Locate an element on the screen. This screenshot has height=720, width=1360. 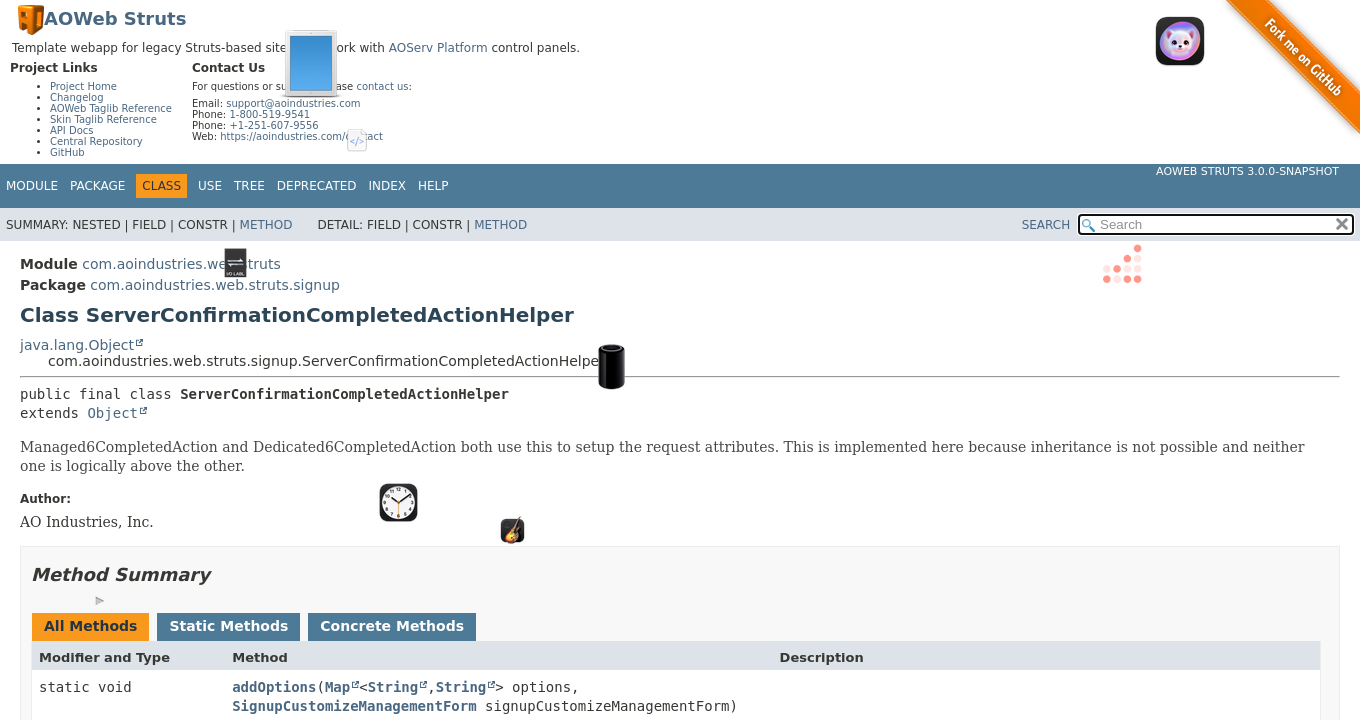
mac pro (2013 cylinder model) device icon is located at coordinates (611, 367).